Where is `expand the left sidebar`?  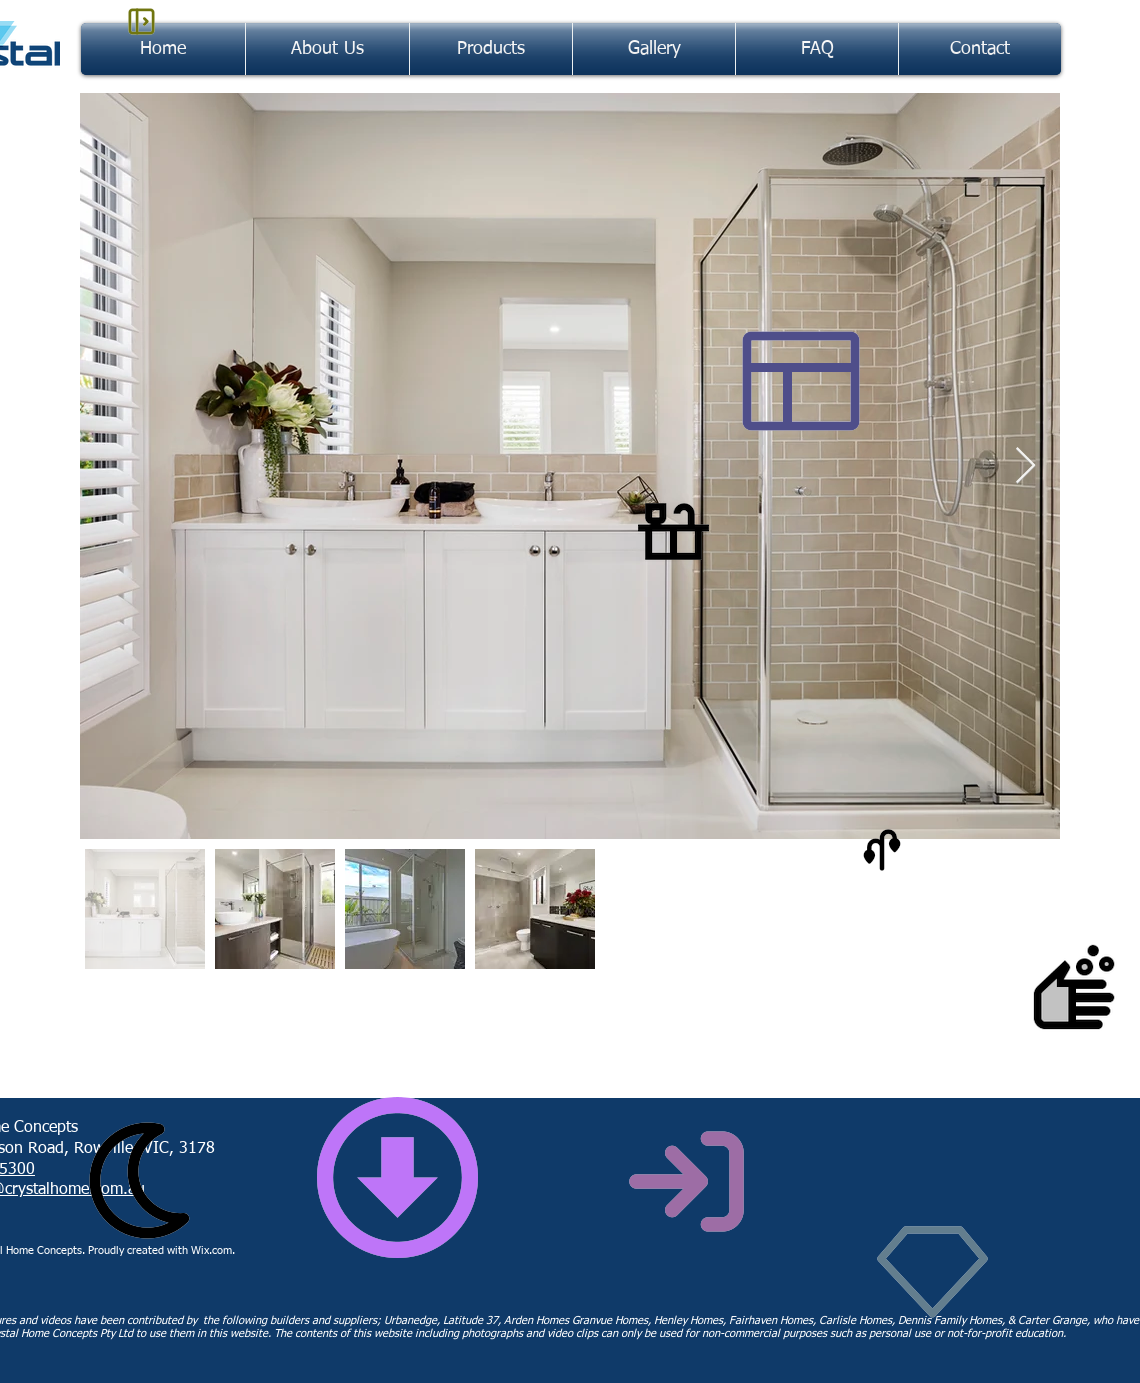 expand the left sidebar is located at coordinates (141, 21).